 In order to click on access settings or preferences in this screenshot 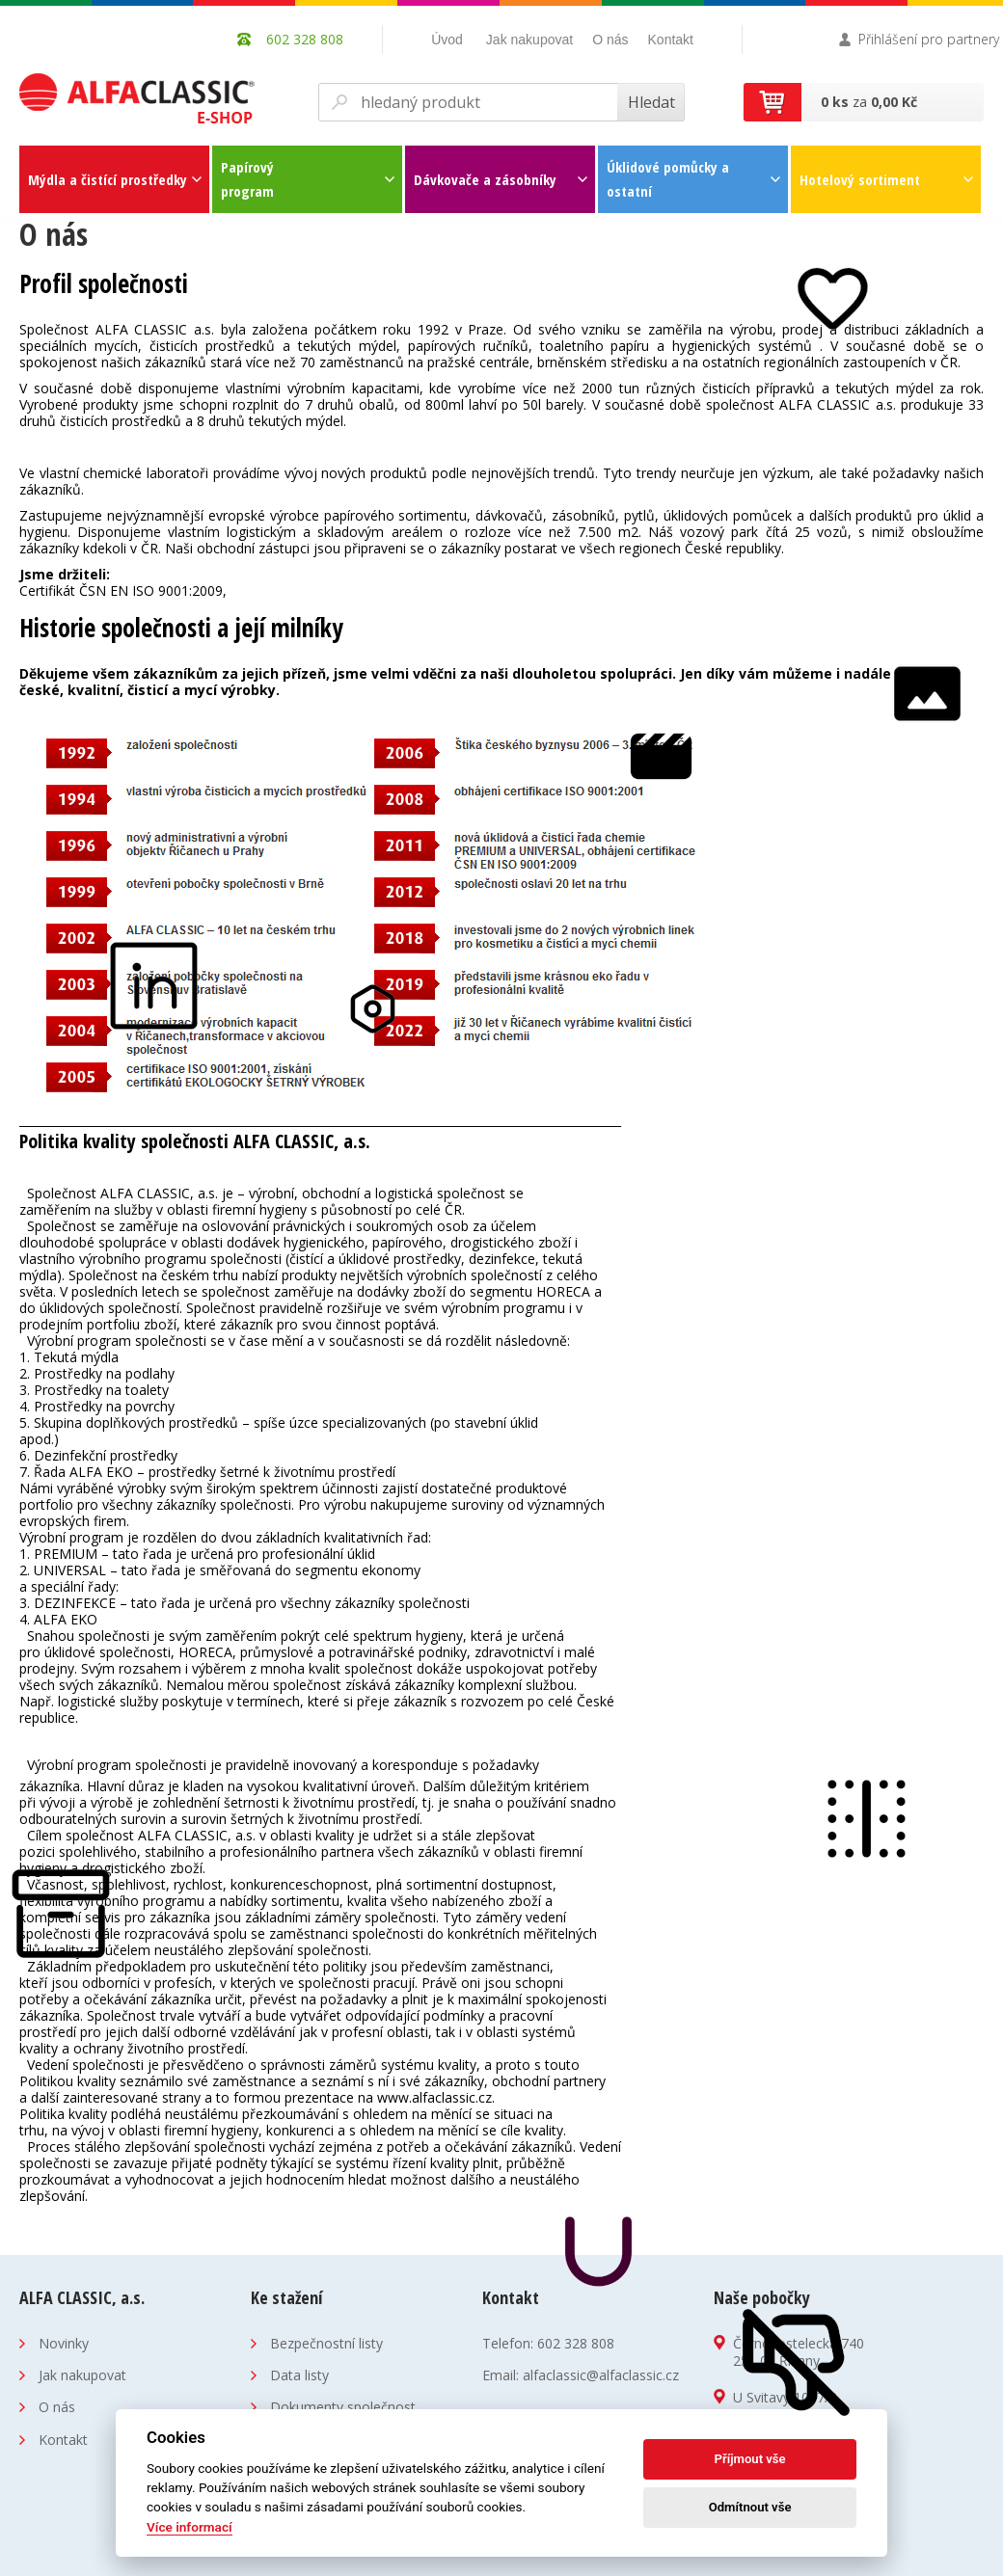, I will do `click(372, 1008)`.